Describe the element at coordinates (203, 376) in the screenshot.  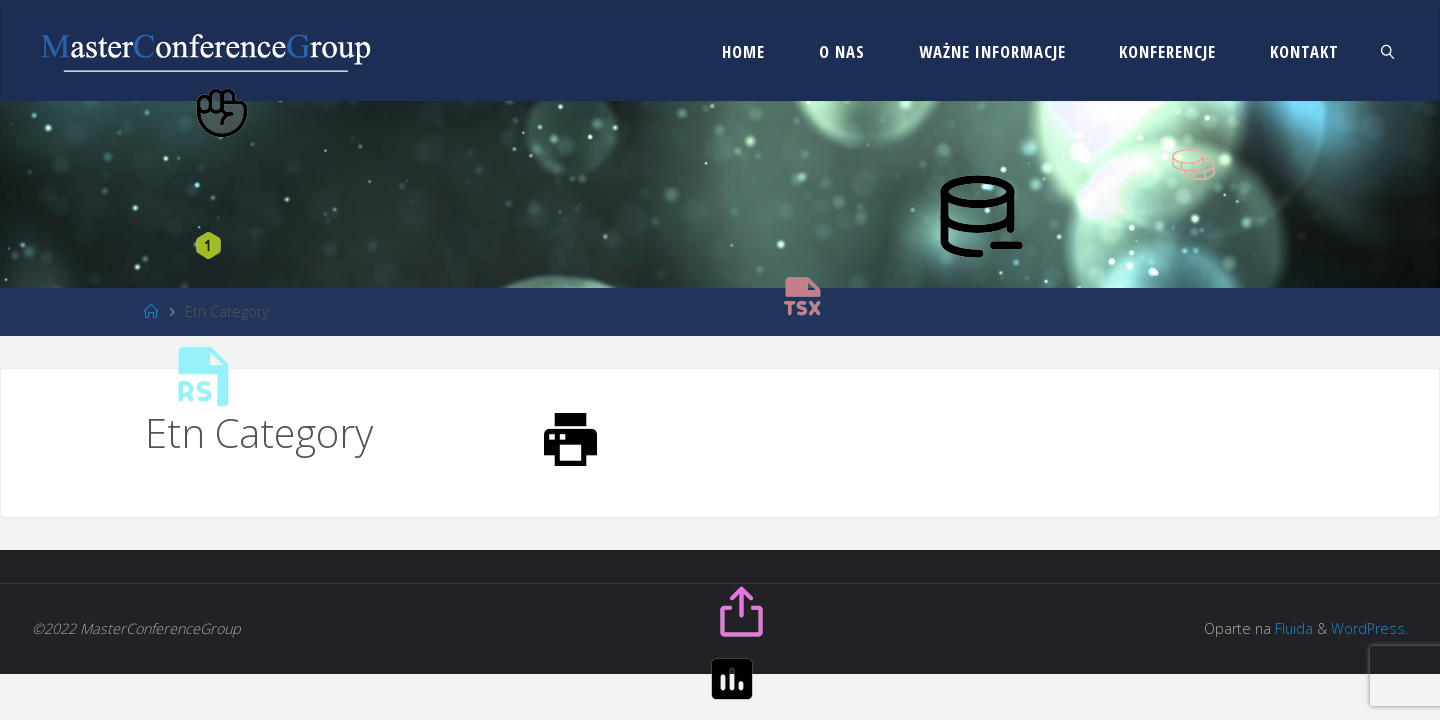
I see `a Rust source code file` at that location.